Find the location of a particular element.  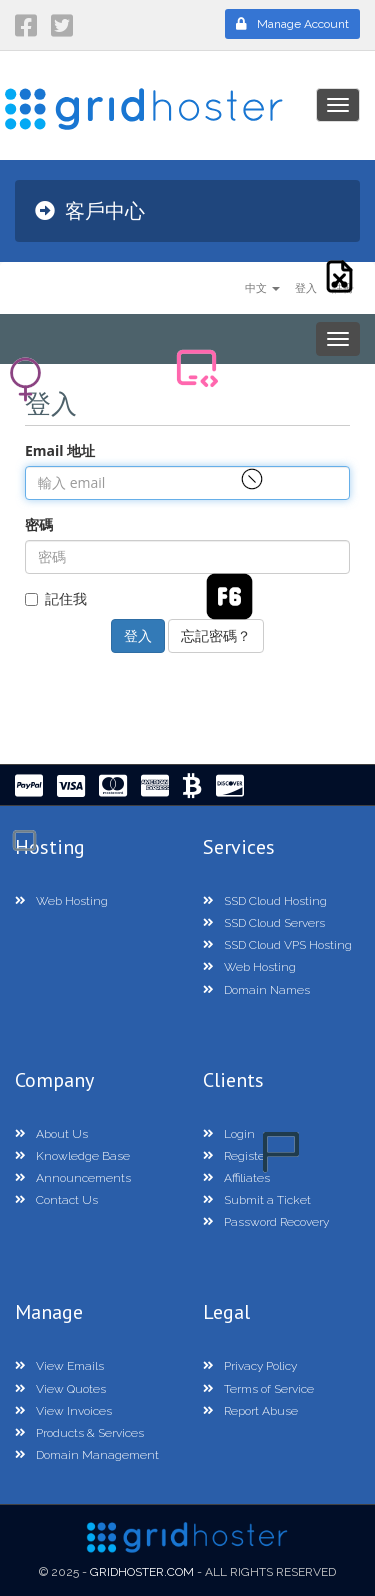

indicates a prohibited or restricted action is located at coordinates (252, 479).